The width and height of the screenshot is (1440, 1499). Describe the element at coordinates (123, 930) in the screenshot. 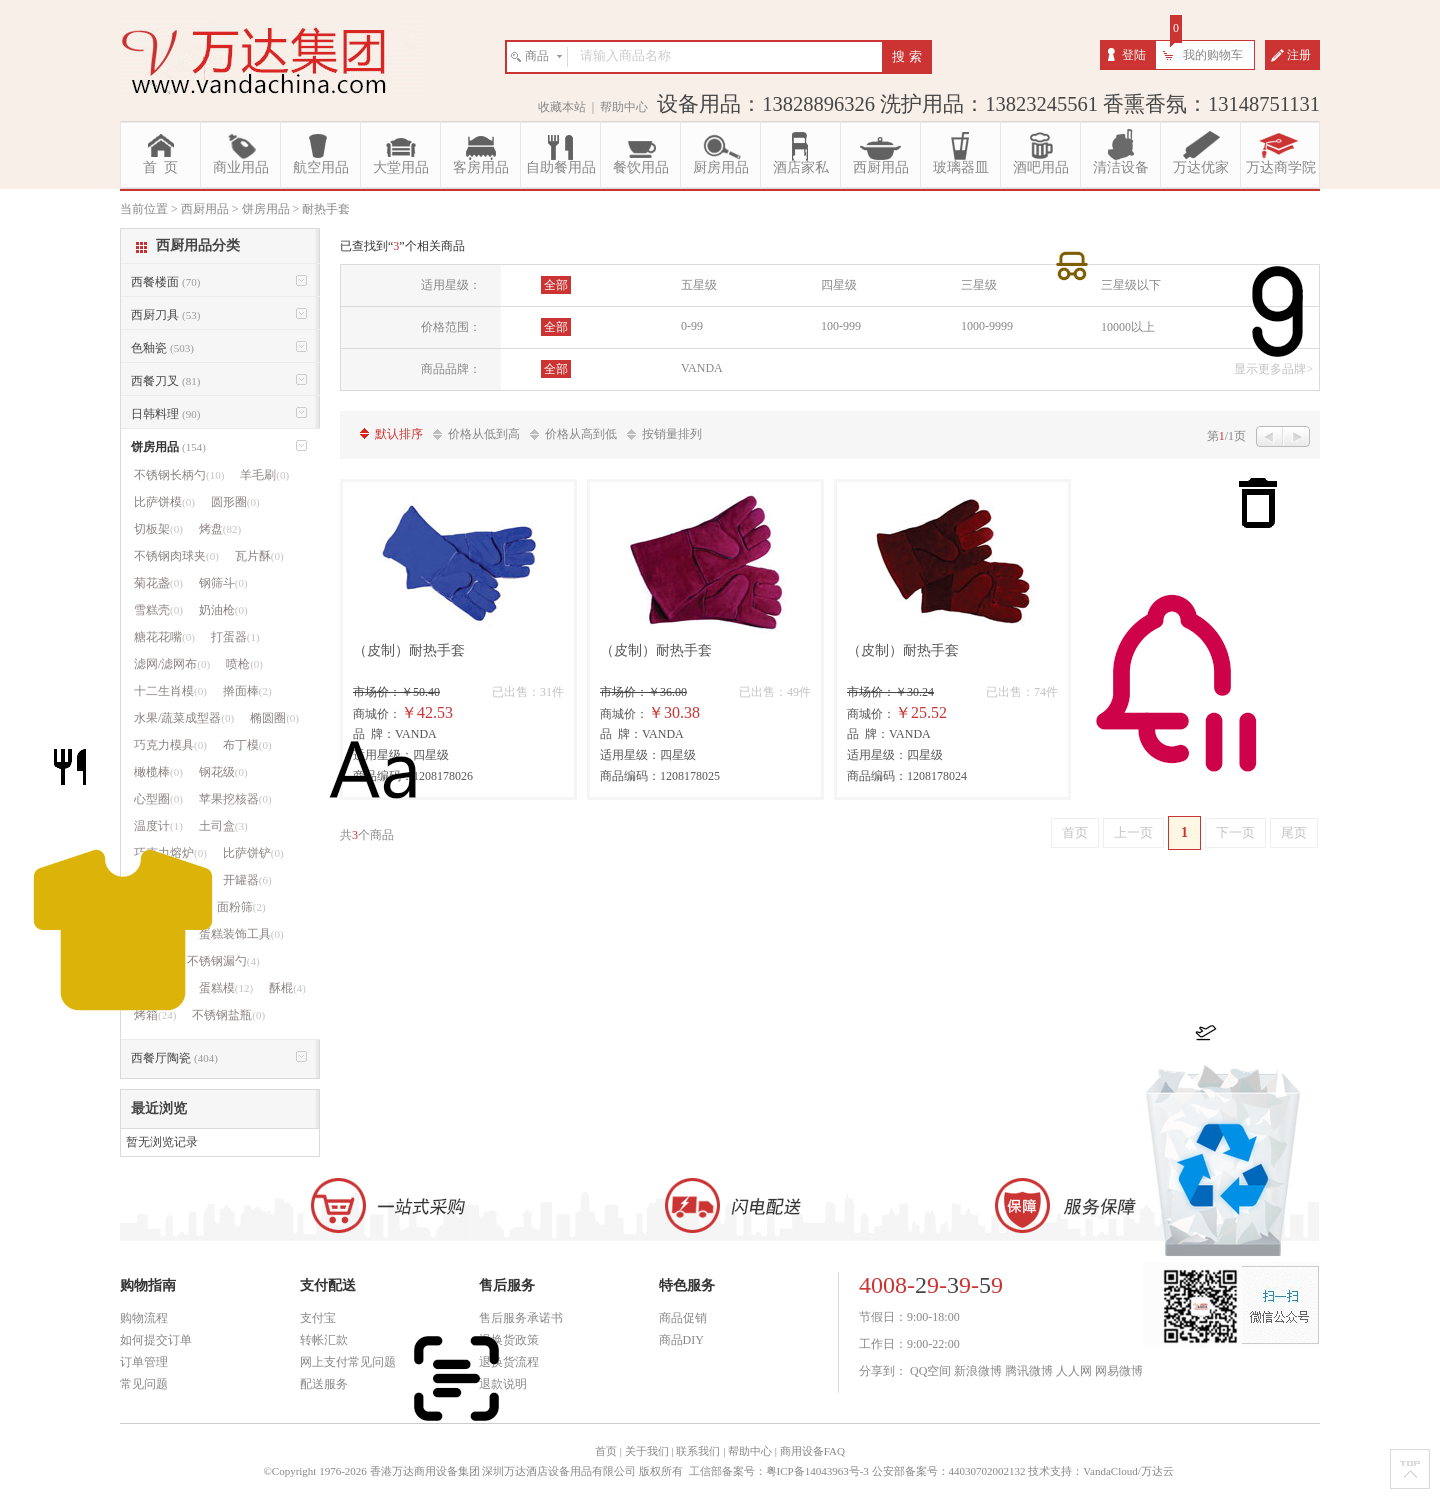

I see `browse clothing or apparel items` at that location.